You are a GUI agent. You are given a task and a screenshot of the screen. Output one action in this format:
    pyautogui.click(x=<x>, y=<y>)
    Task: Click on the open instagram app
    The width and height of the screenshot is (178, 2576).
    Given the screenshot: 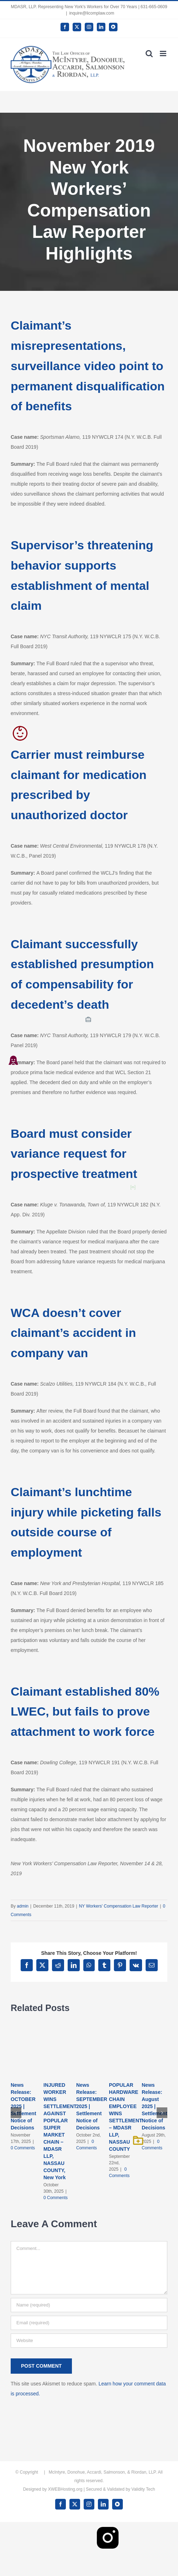 What is the action you would take?
    pyautogui.click(x=108, y=2538)
    